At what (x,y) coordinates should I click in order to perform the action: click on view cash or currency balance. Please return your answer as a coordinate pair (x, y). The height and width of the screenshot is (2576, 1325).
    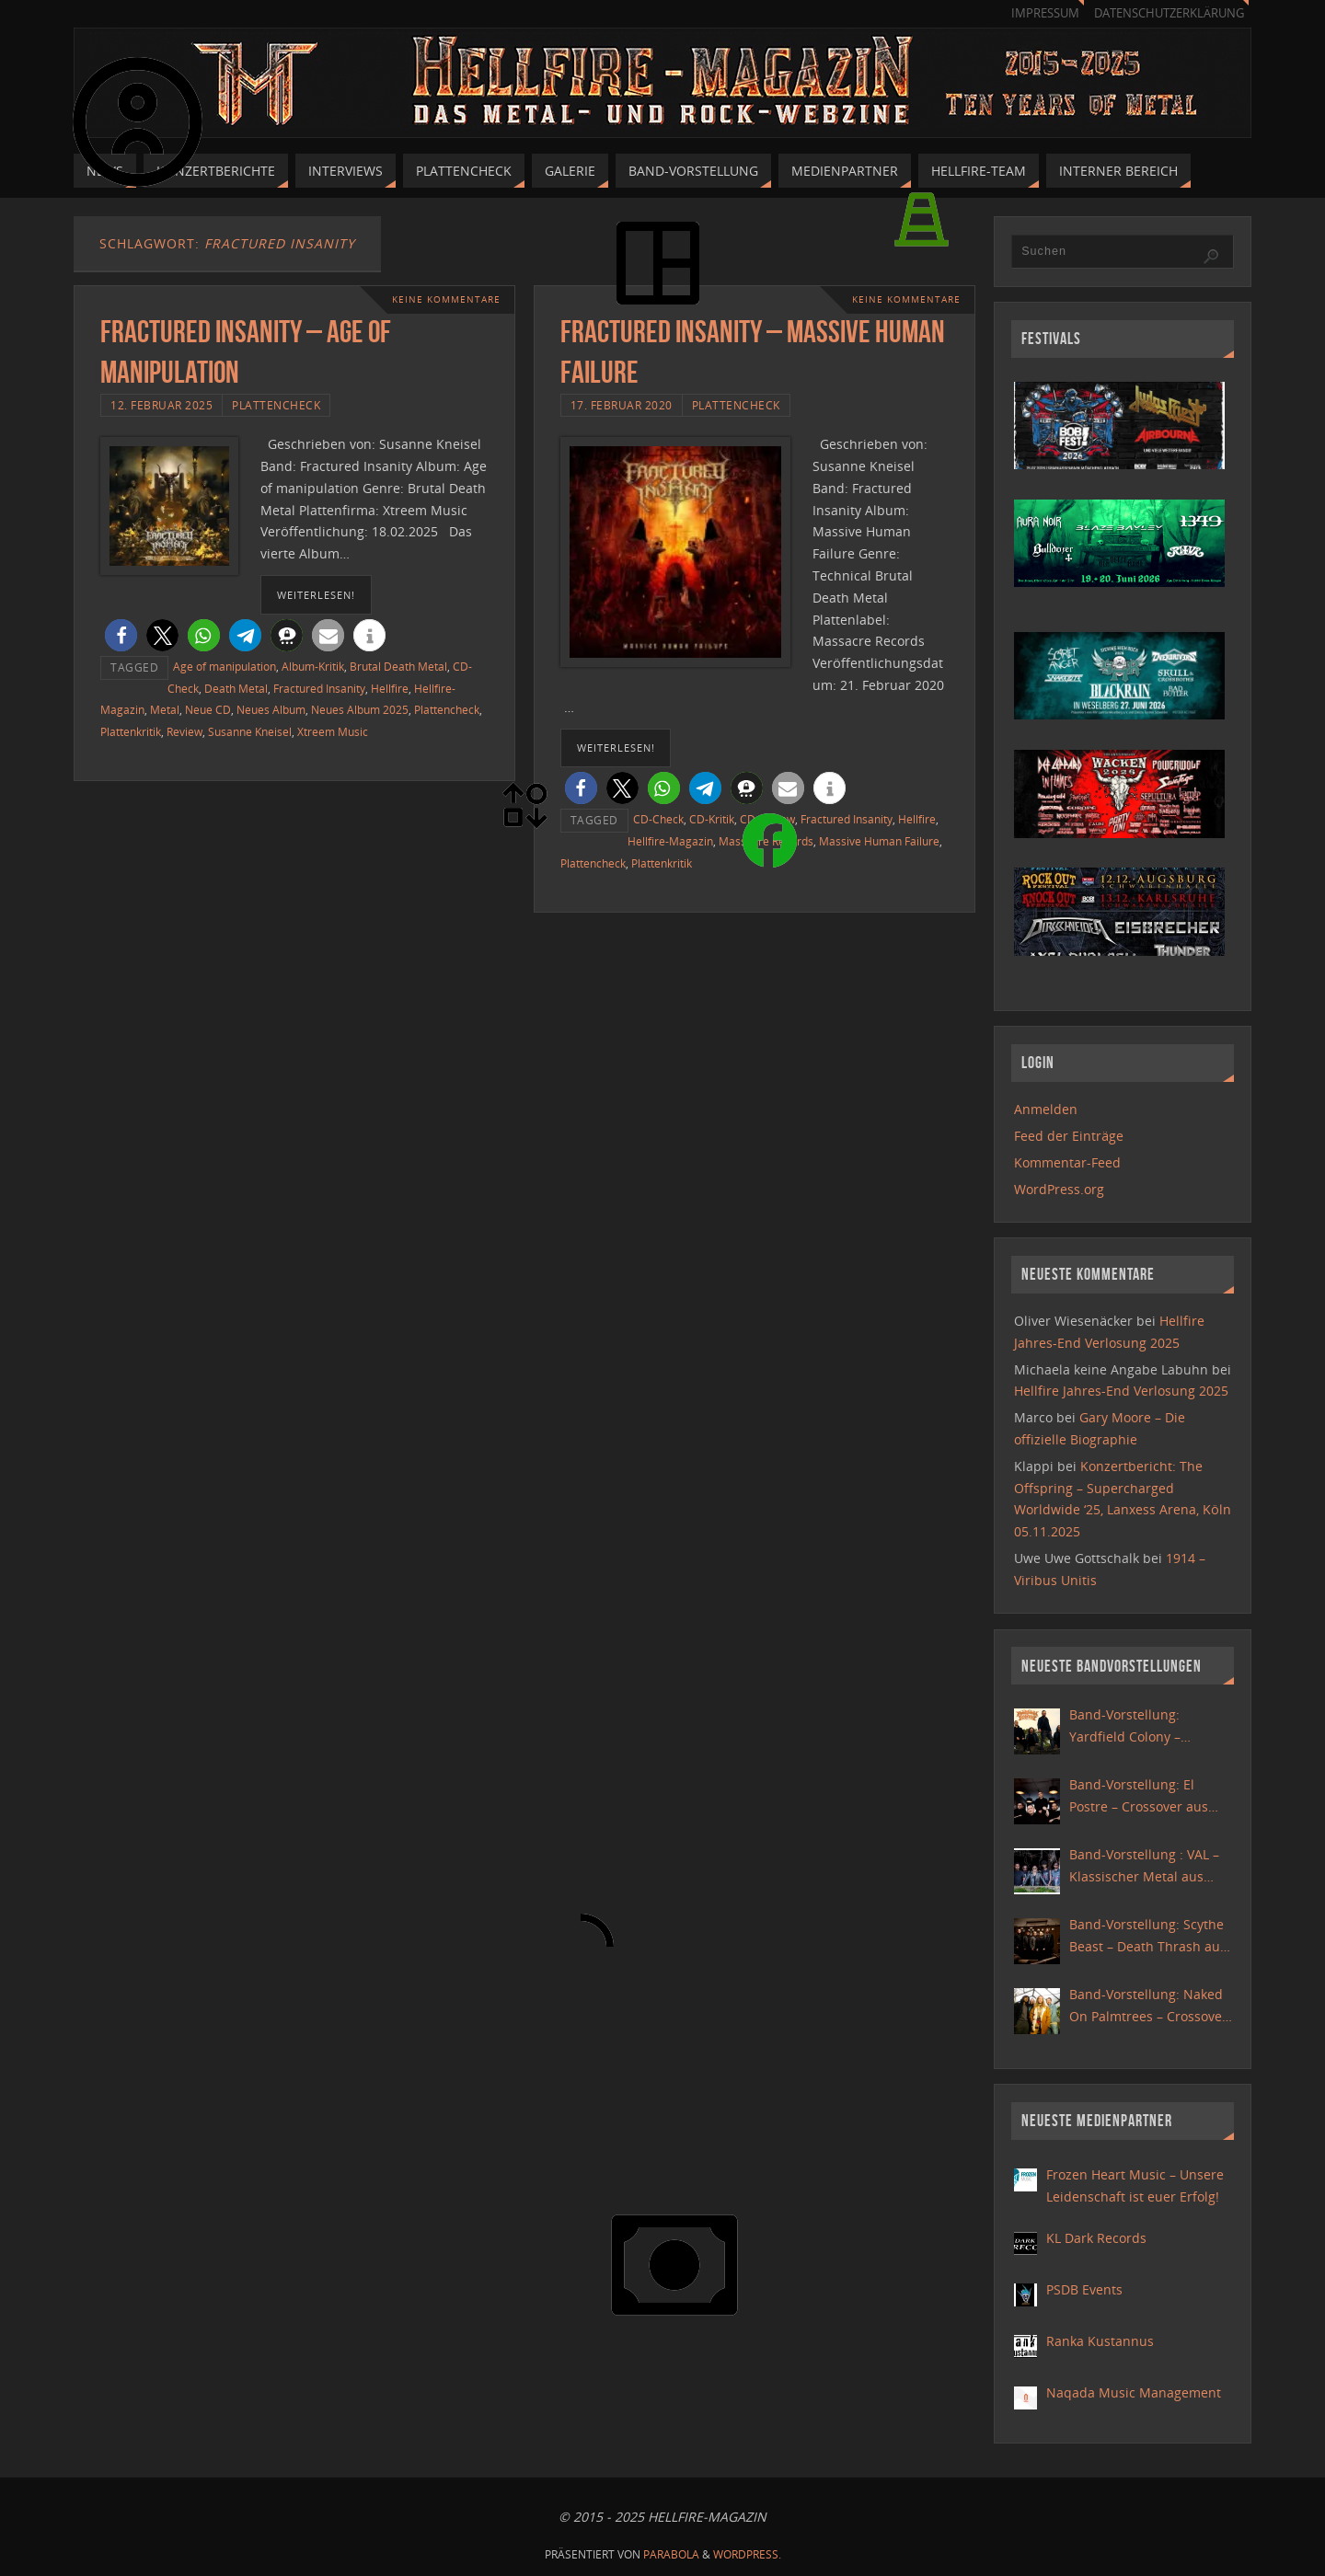
    Looking at the image, I should click on (674, 2265).